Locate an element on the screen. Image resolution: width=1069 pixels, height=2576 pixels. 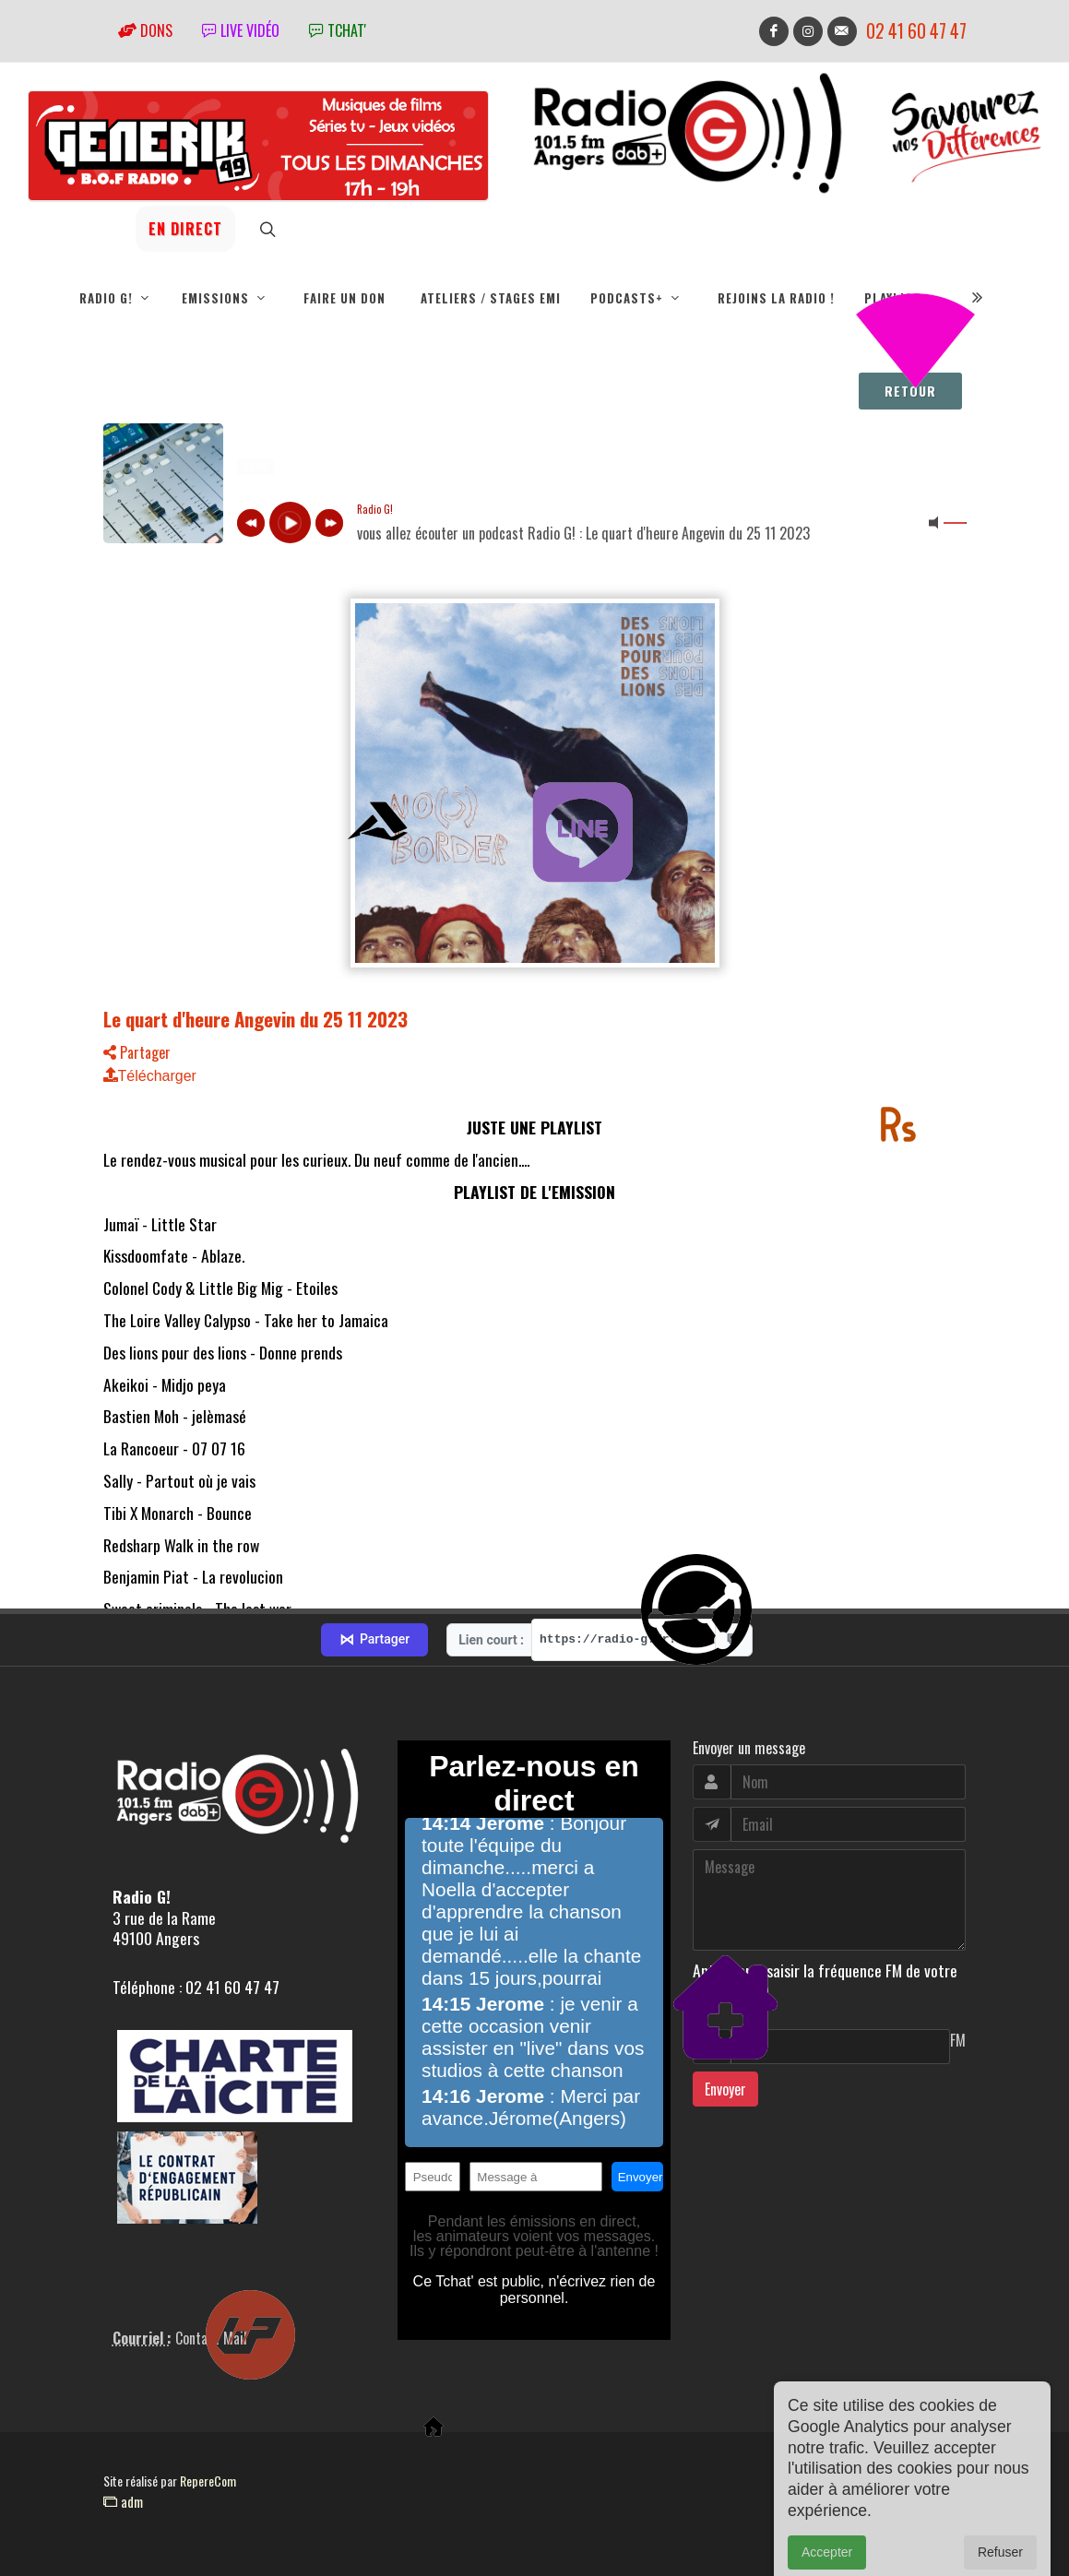
indicates active wifi connection is located at coordinates (915, 340).